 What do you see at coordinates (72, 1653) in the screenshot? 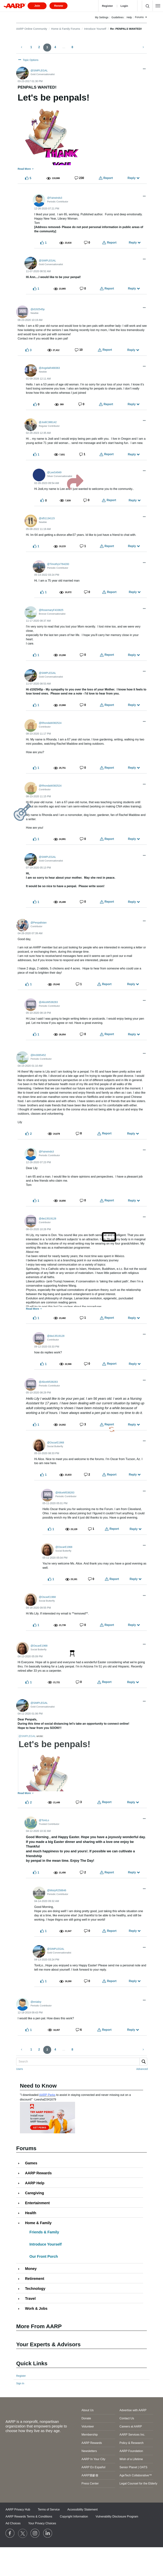
I see `furniture item in a home decor or interior design app` at bounding box center [72, 1653].